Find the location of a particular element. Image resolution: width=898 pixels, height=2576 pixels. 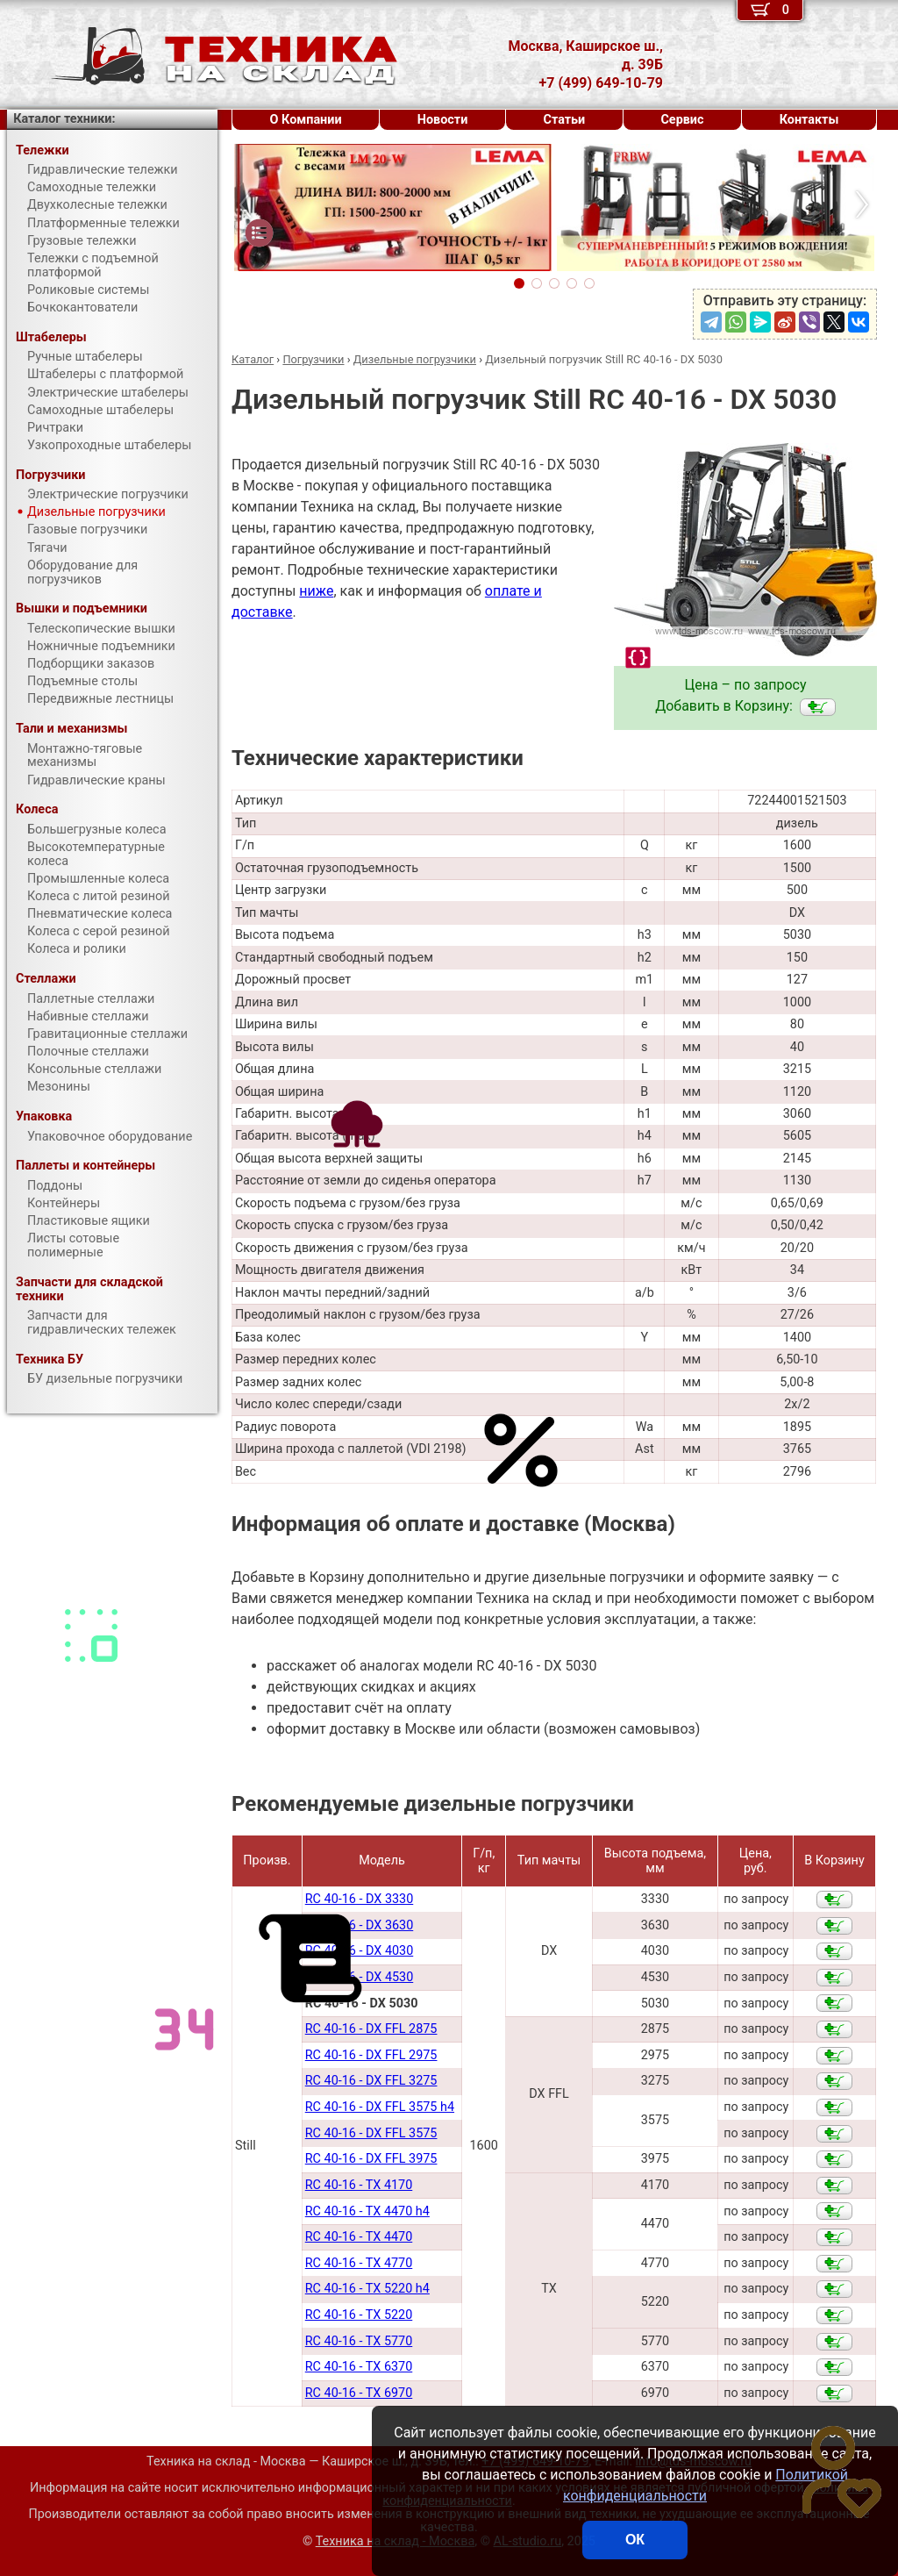

view list or menu options is located at coordinates (259, 233).